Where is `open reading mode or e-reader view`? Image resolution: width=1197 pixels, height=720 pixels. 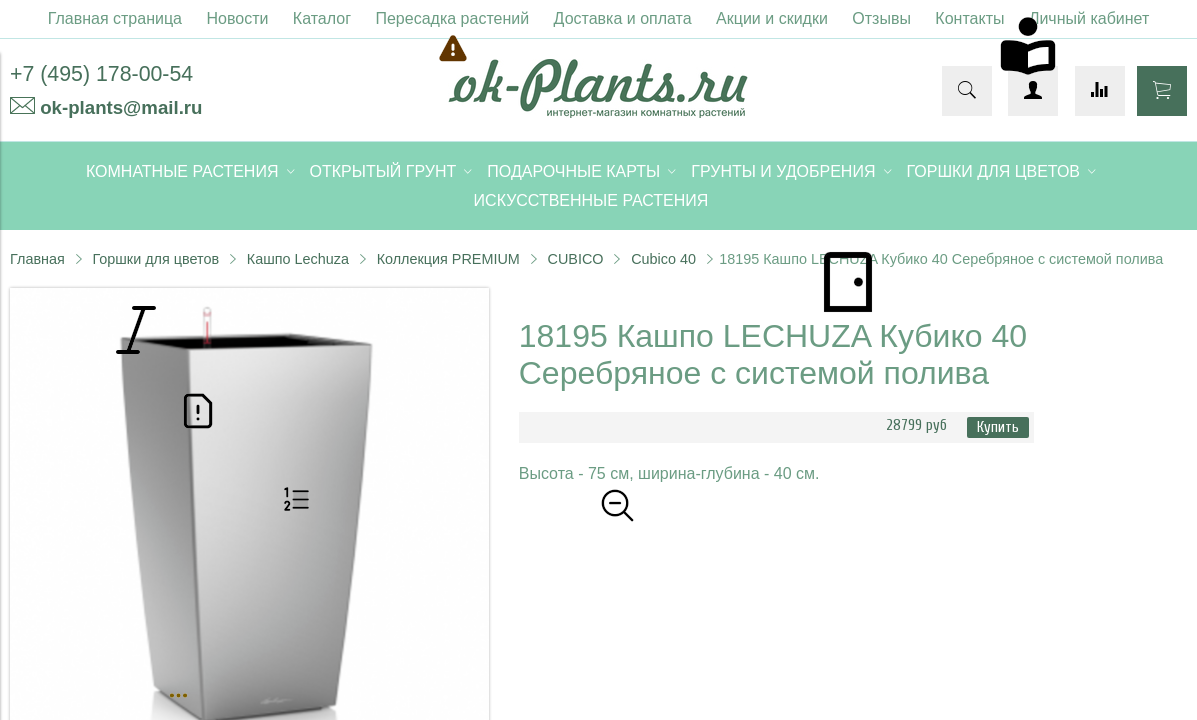 open reading mode or e-reader view is located at coordinates (1028, 47).